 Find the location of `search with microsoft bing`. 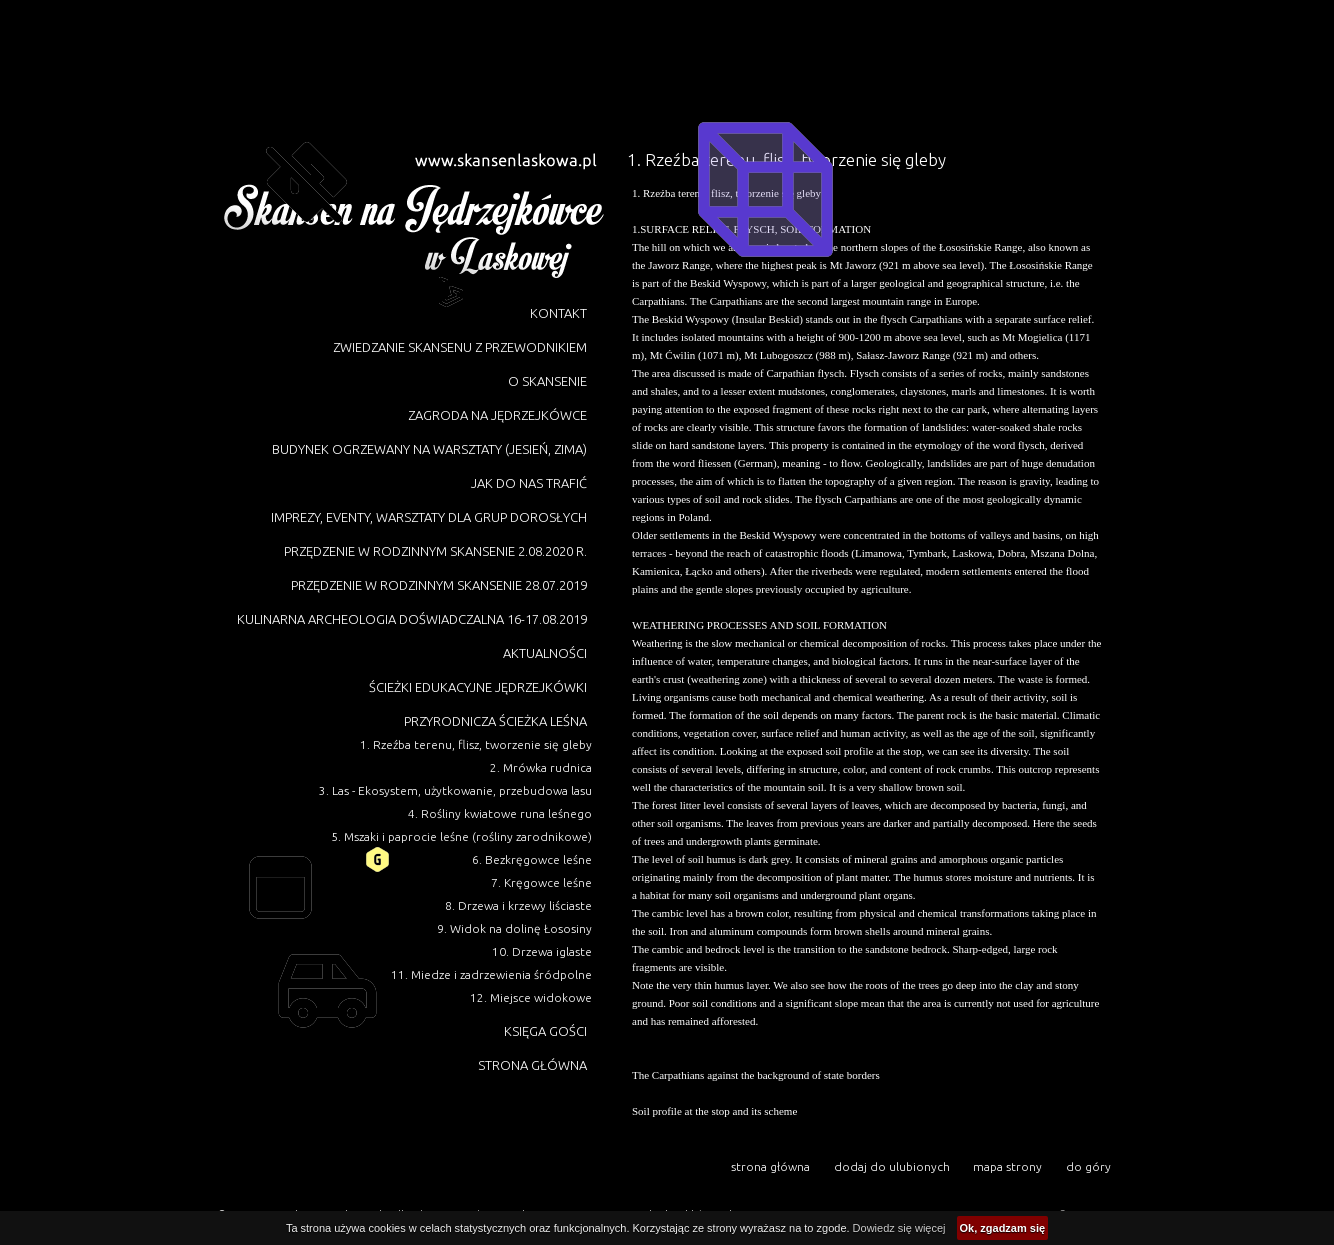

search with microsoft bing is located at coordinates (451, 292).